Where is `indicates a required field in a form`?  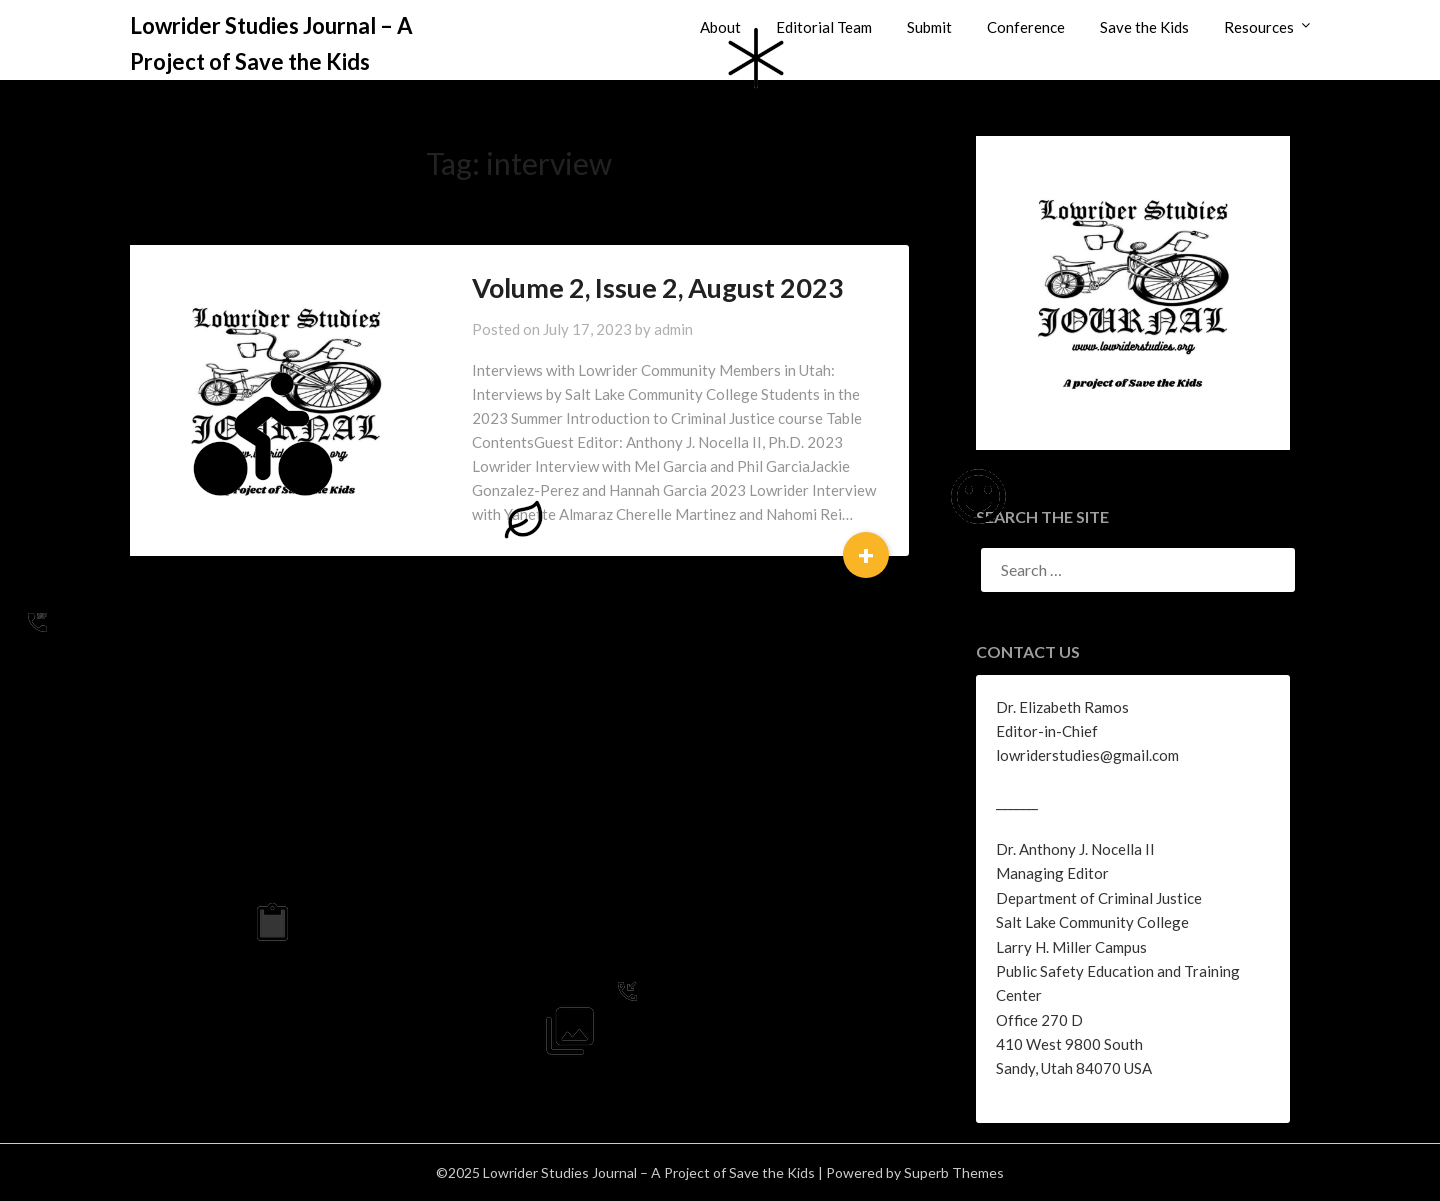 indicates a required field in a form is located at coordinates (756, 58).